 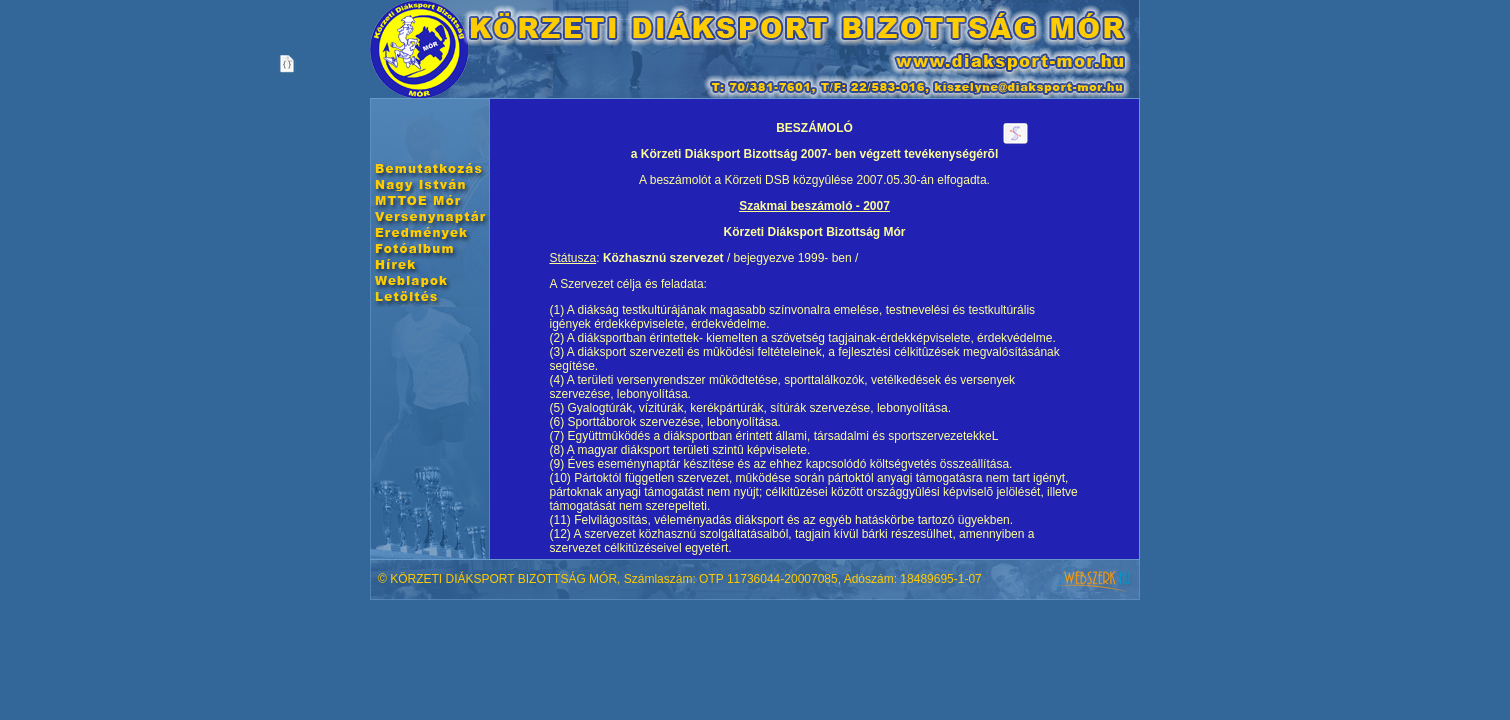 I want to click on a blank or empty script file, so click(x=287, y=64).